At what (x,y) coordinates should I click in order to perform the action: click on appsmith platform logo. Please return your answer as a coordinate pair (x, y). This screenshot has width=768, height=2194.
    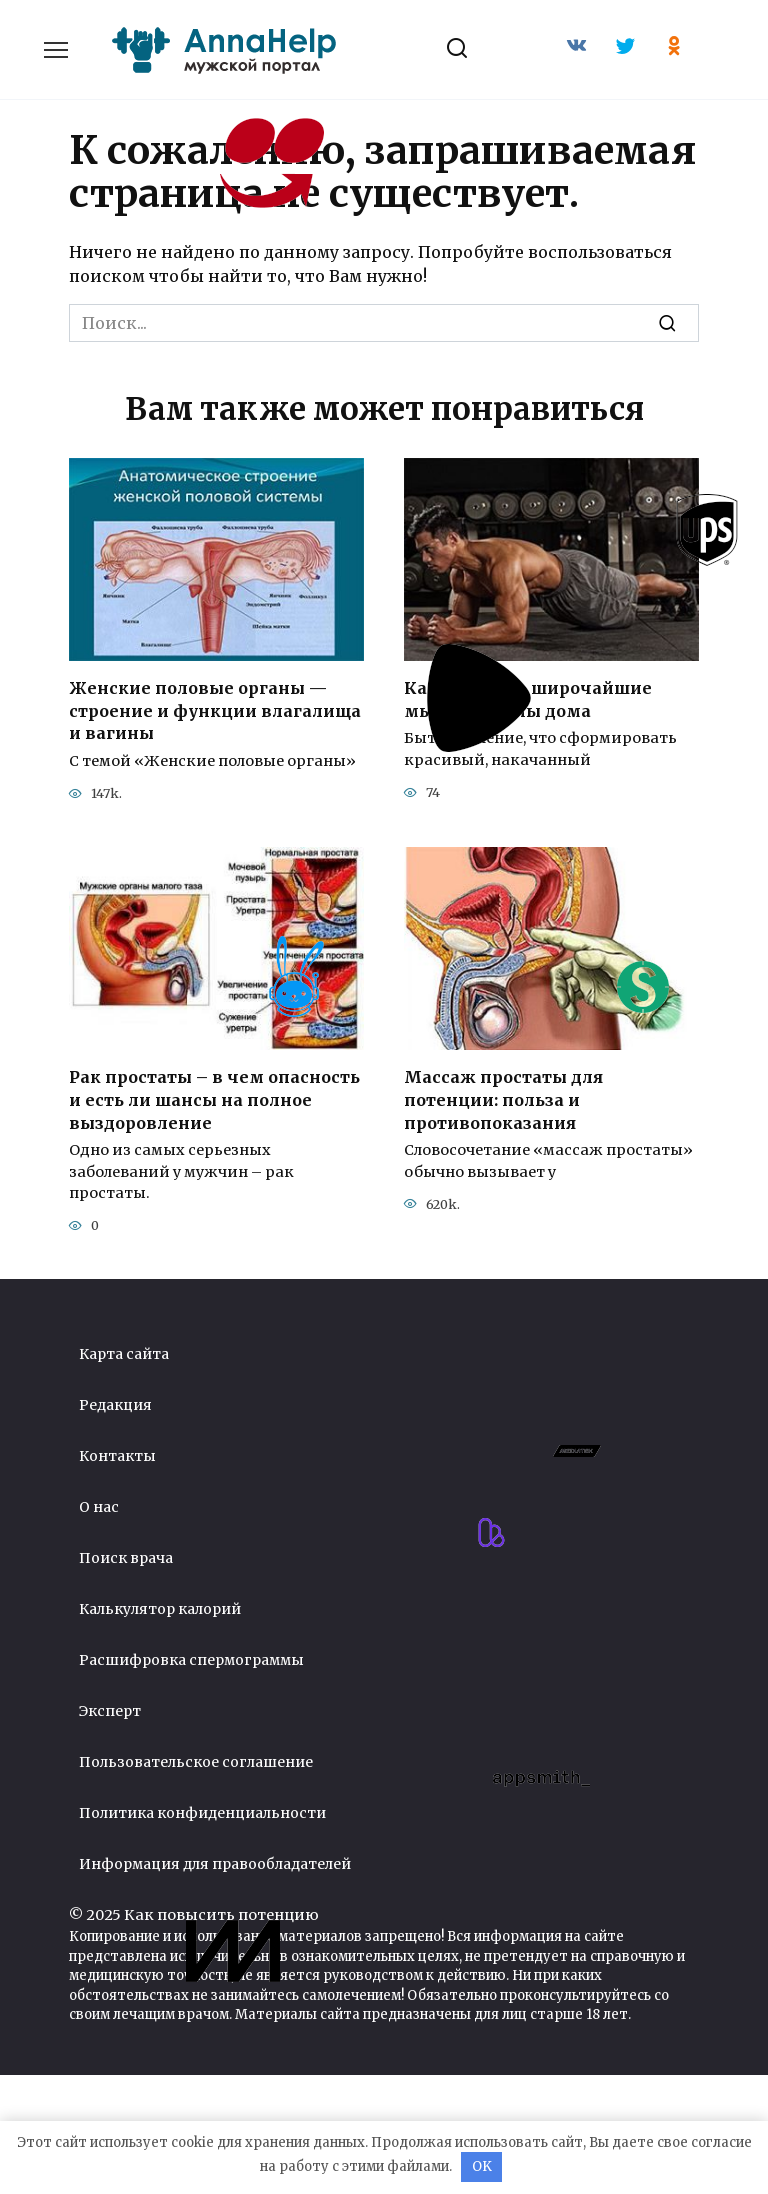
    Looking at the image, I should click on (541, 1778).